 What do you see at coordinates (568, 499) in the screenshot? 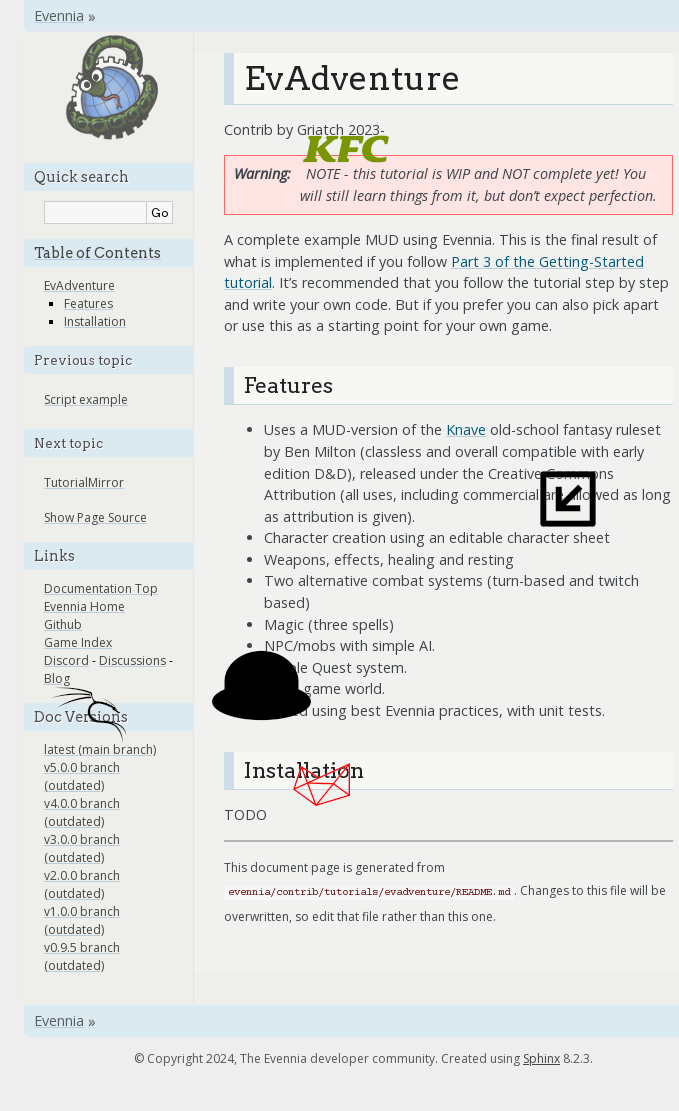
I see `navigate to previous or lower-level content` at bounding box center [568, 499].